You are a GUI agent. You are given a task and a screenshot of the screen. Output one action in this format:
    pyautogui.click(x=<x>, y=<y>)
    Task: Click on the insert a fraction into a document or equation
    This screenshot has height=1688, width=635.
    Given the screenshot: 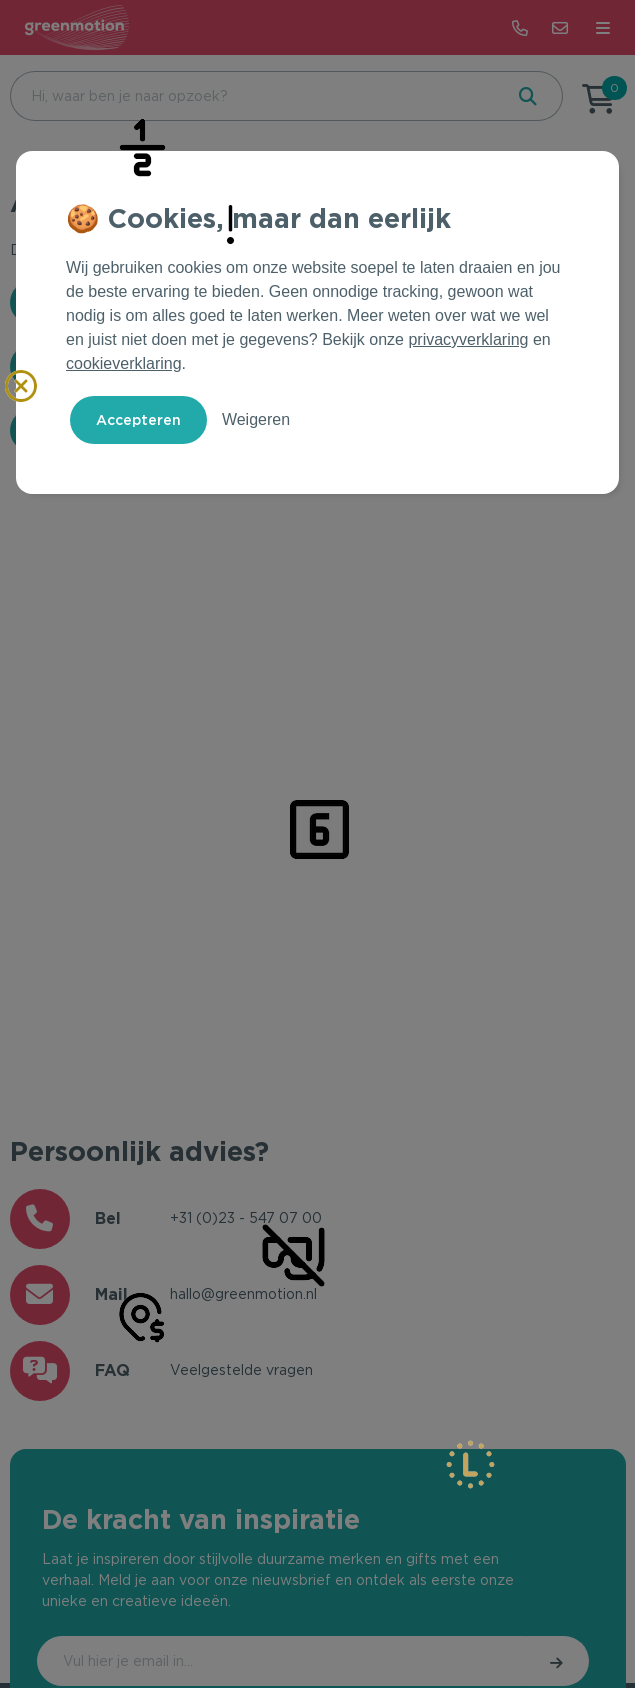 What is the action you would take?
    pyautogui.click(x=142, y=147)
    